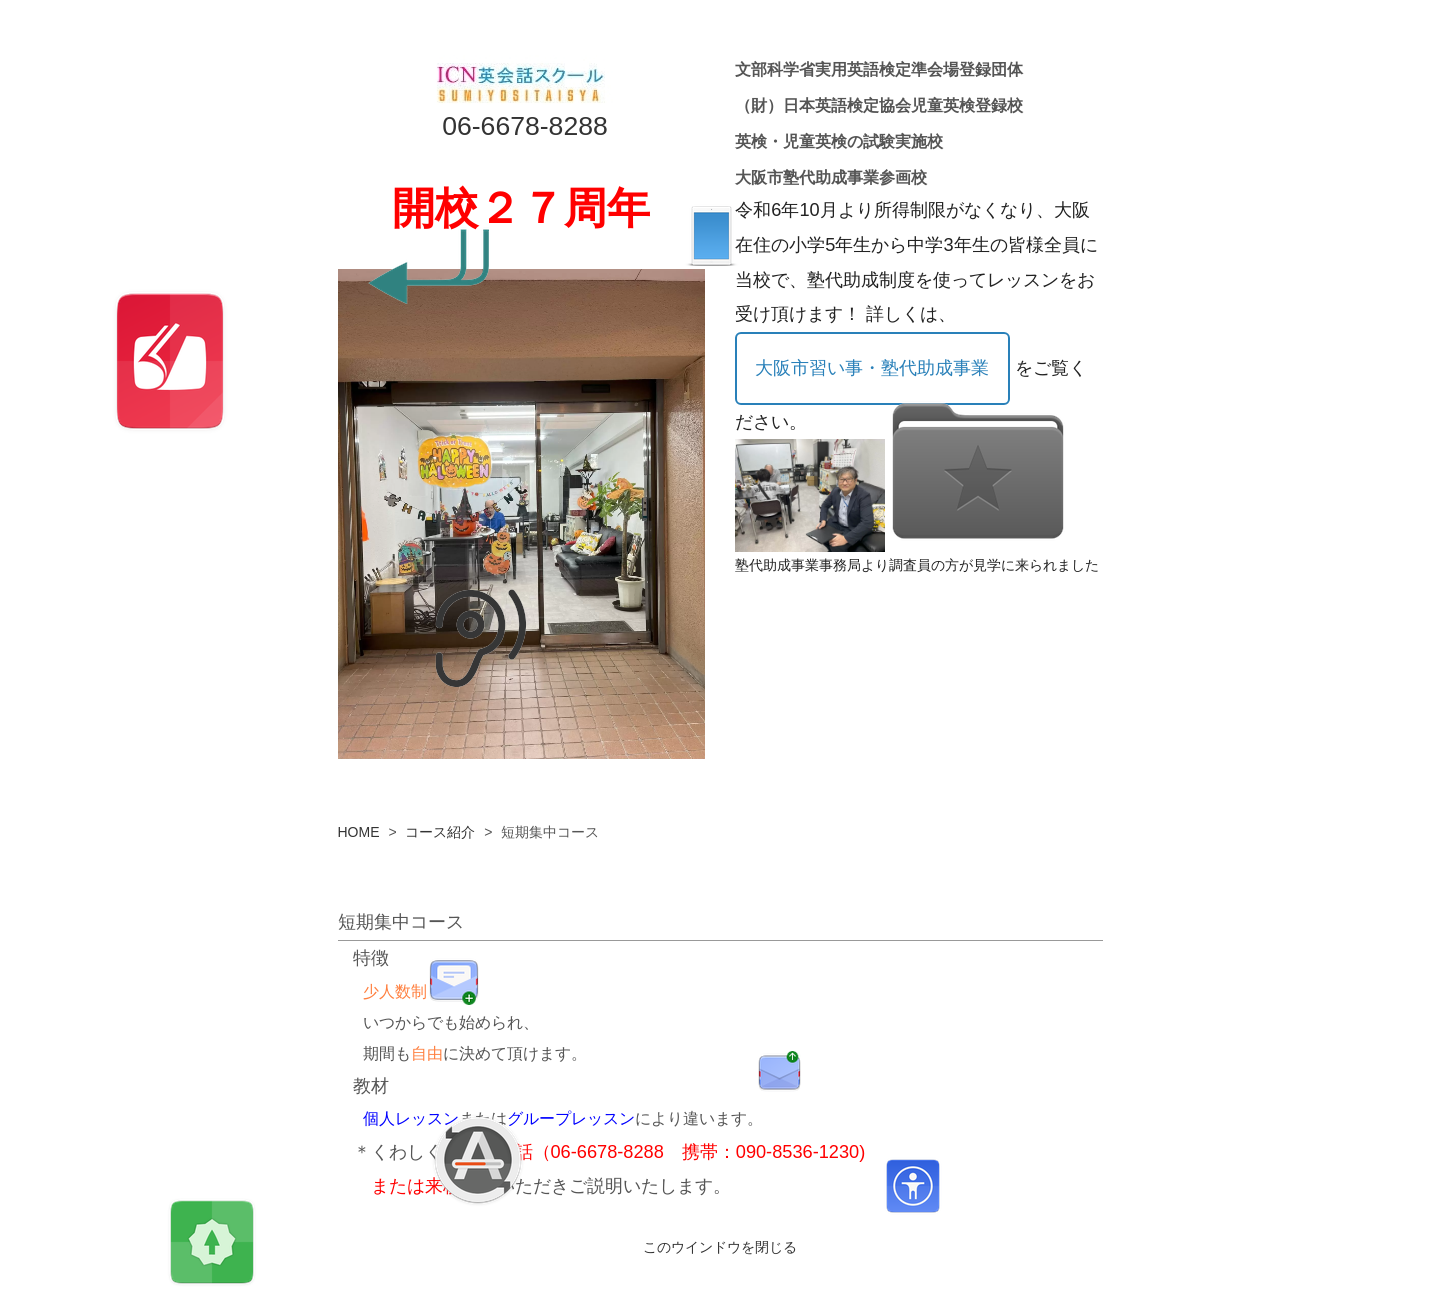 The height and width of the screenshot is (1290, 1440). What do you see at coordinates (212, 1242) in the screenshot?
I see `check for operating system updates` at bounding box center [212, 1242].